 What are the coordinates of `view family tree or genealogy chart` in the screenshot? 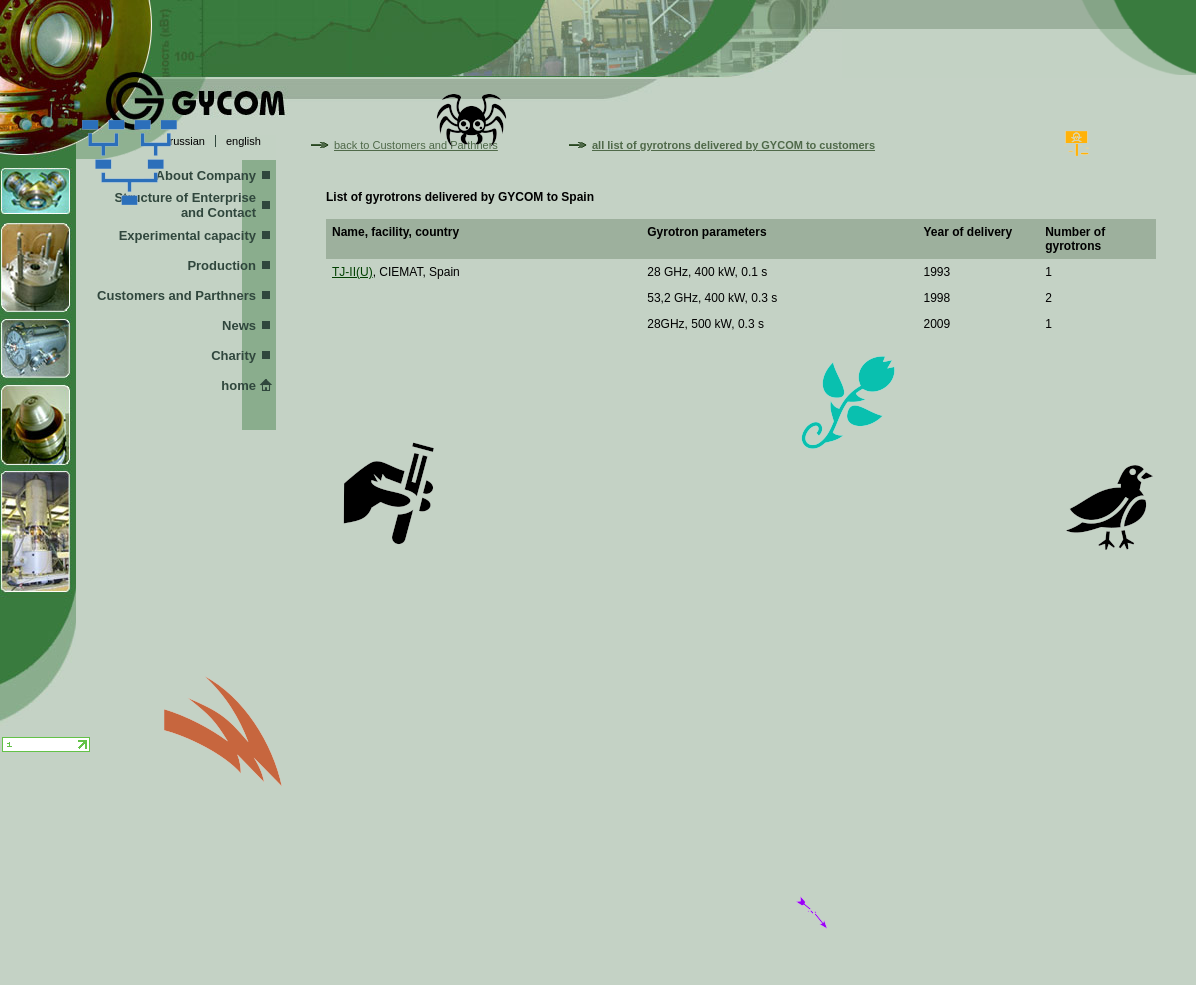 It's located at (129, 162).